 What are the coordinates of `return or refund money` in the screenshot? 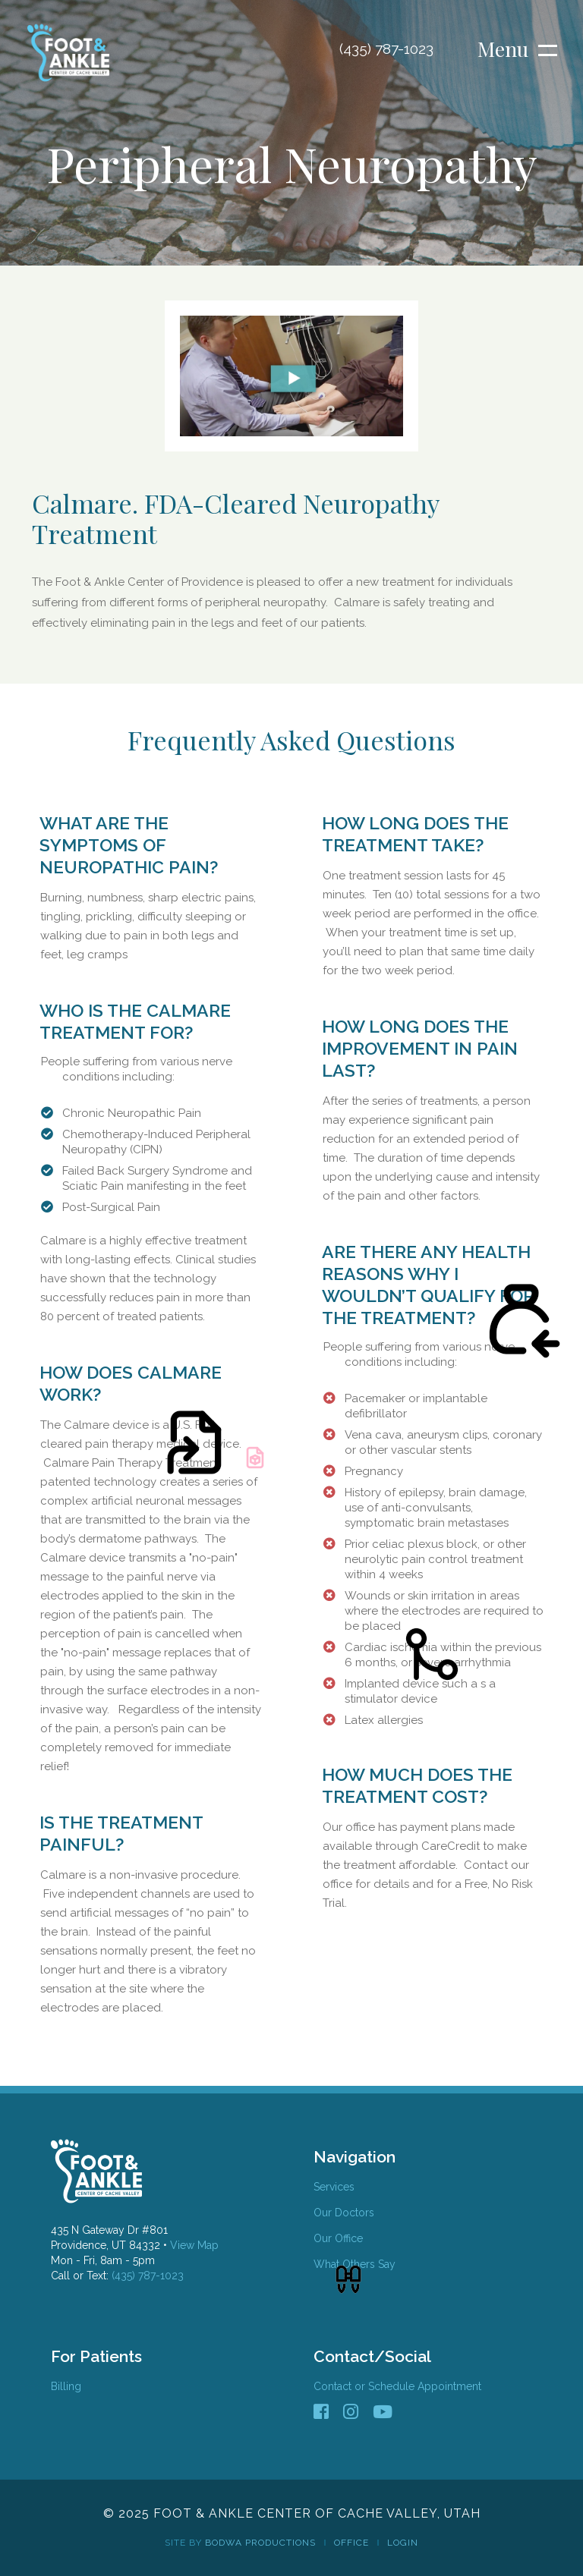 It's located at (521, 1319).